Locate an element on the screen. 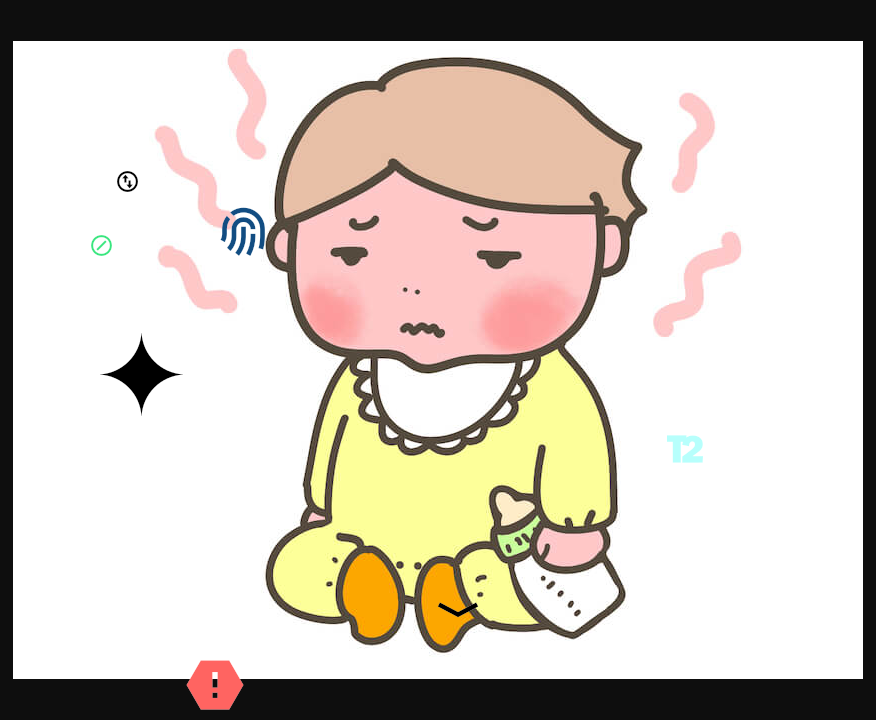 The image size is (876, 720). mark message as spam is located at coordinates (215, 685).